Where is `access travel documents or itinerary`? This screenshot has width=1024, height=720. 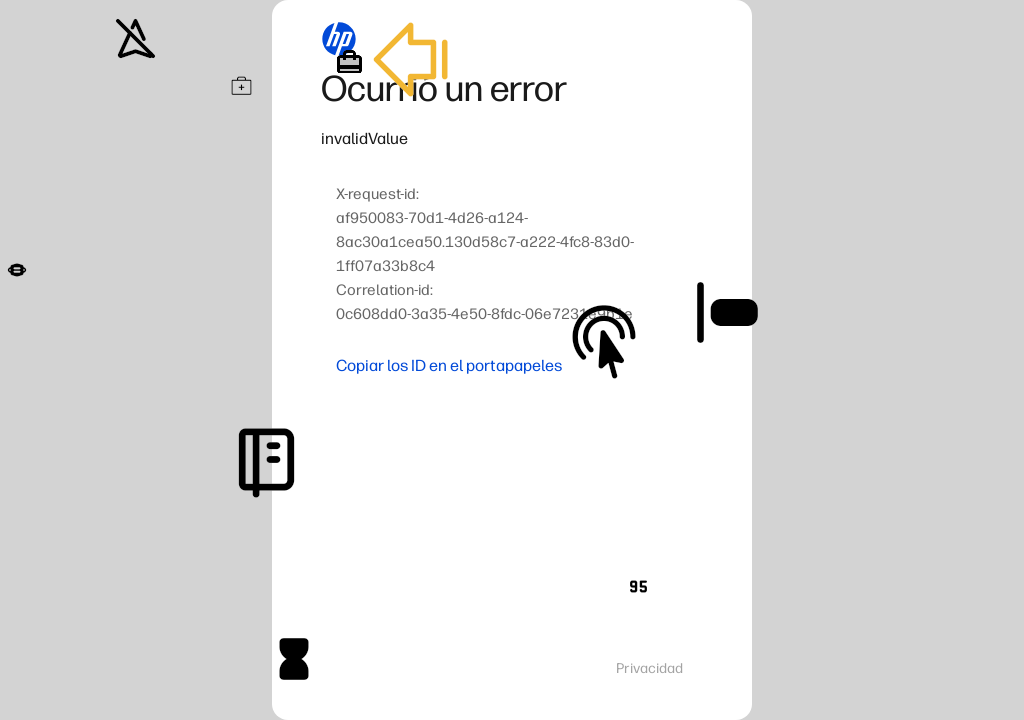 access travel documents or itinerary is located at coordinates (349, 62).